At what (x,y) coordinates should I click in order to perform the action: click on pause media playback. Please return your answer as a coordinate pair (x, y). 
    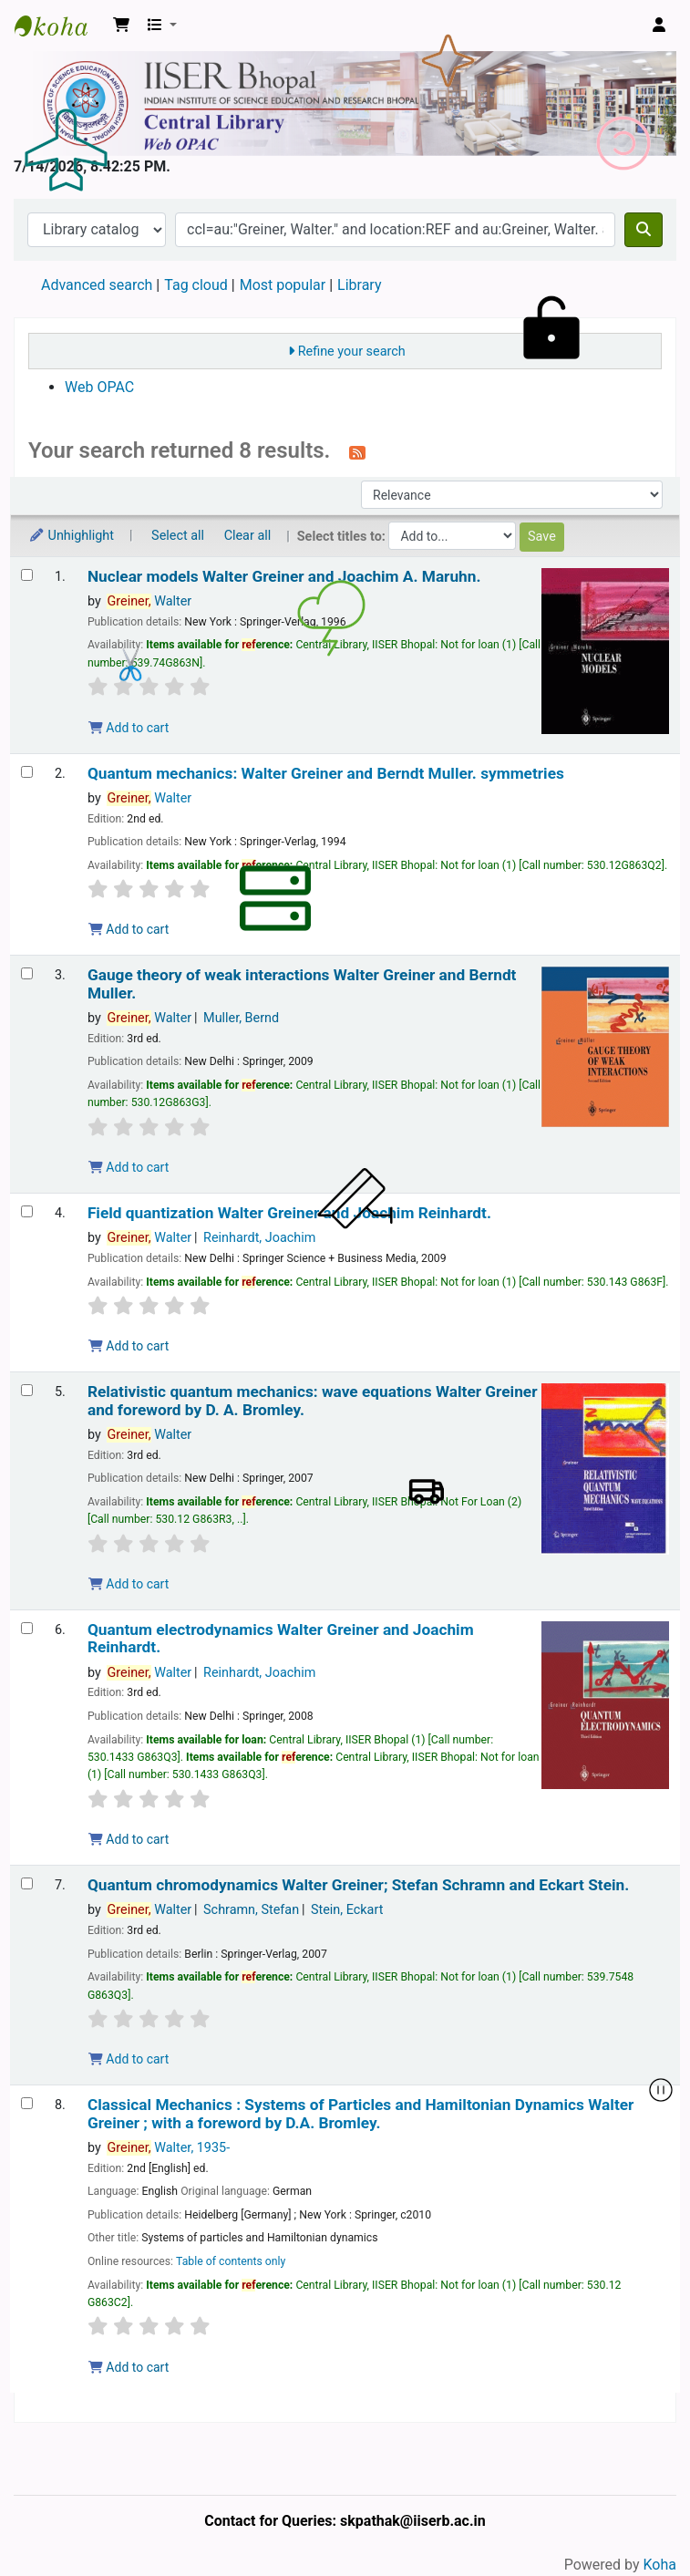
    Looking at the image, I should click on (661, 2090).